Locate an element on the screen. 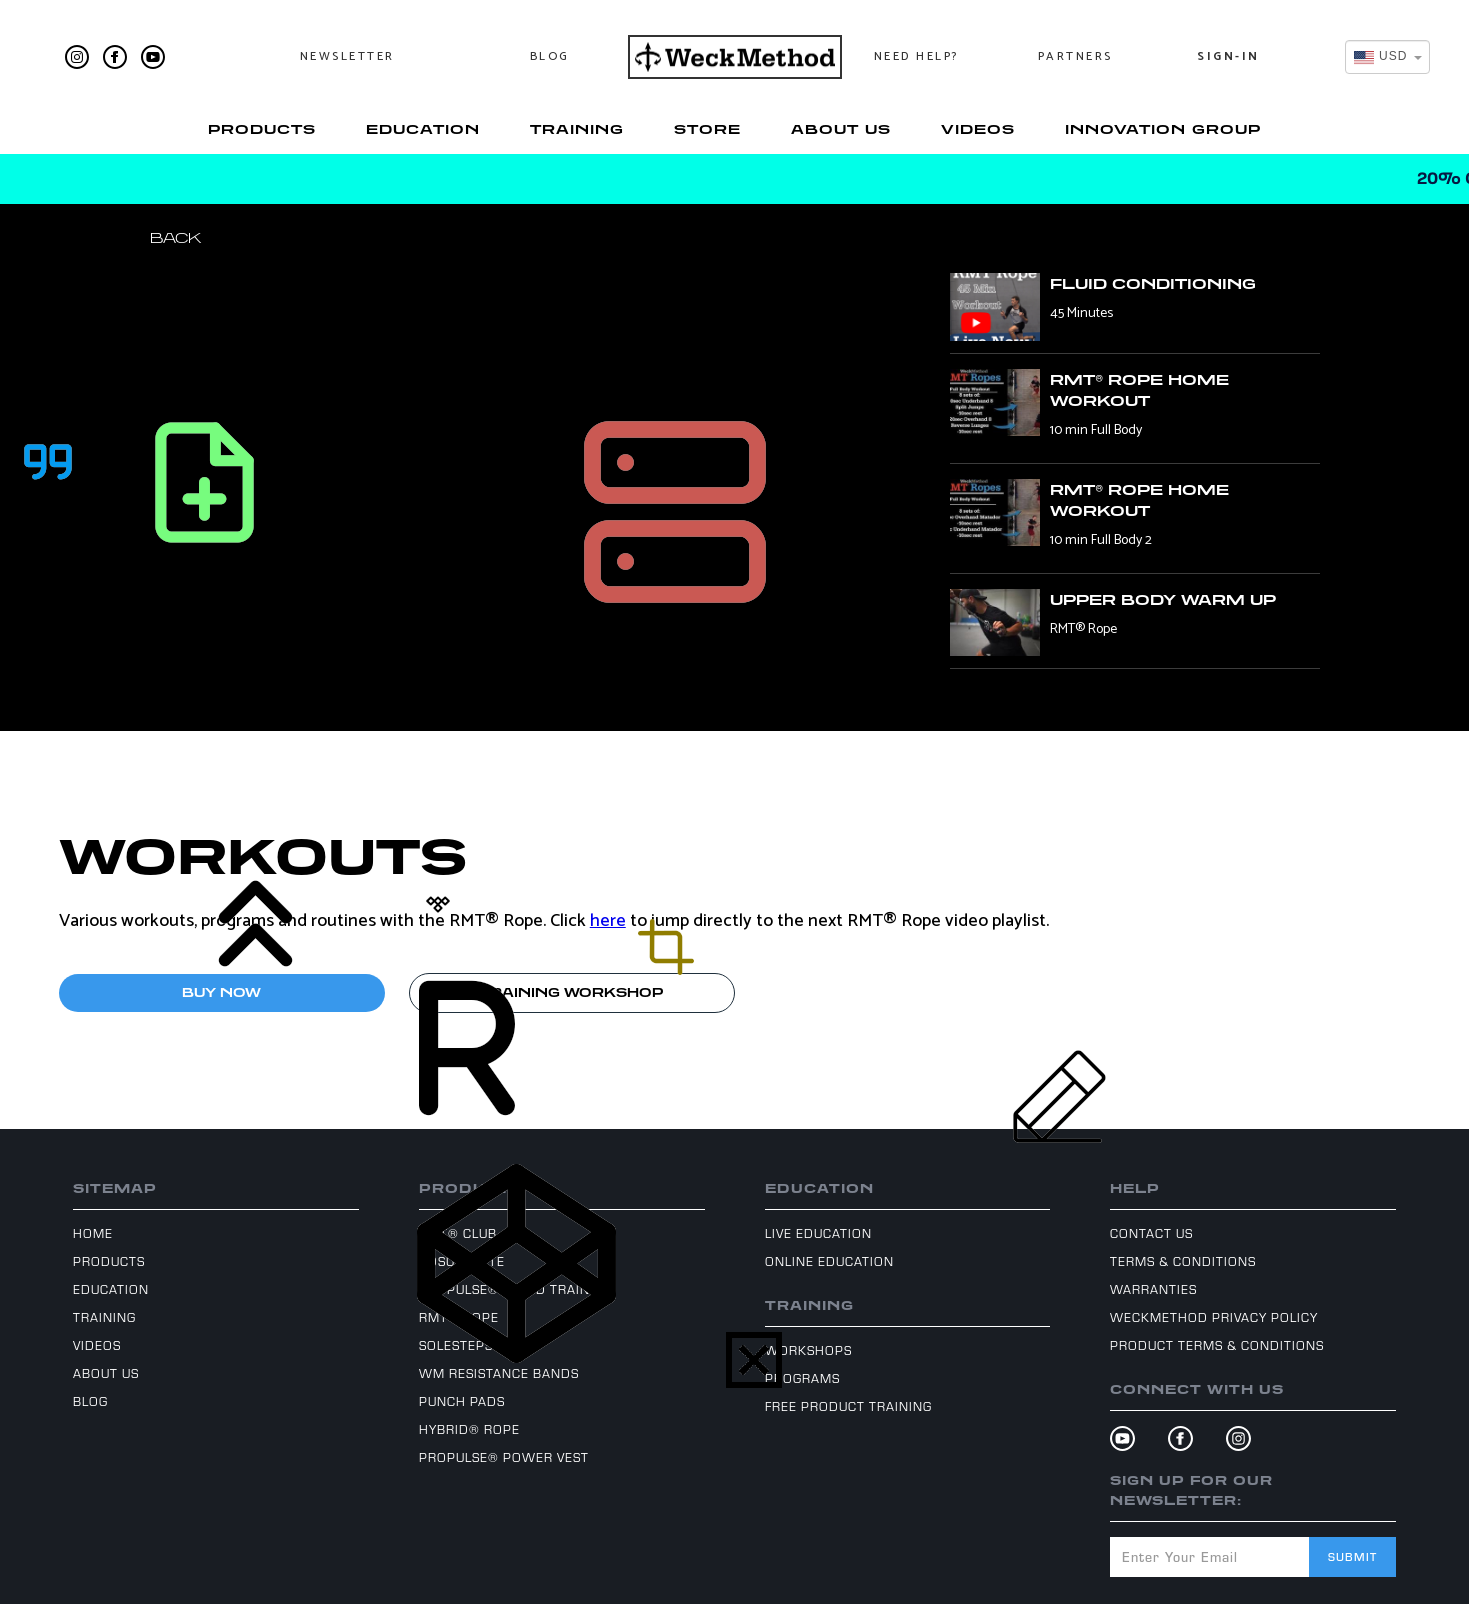 The image size is (1469, 1604). scroll to top of page is located at coordinates (255, 923).